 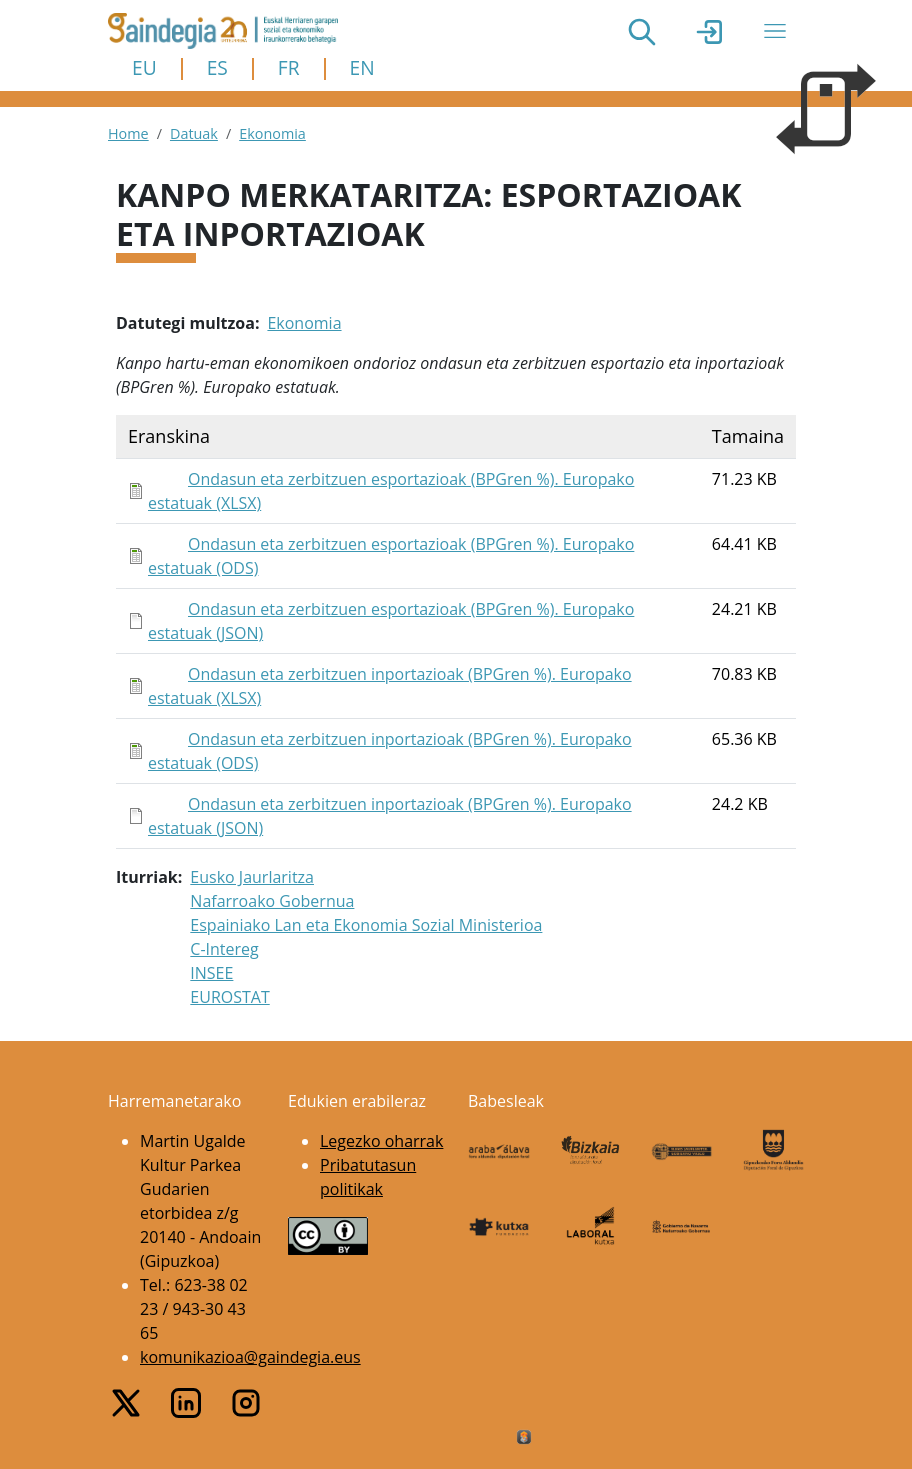 I want to click on open splash app, so click(x=524, y=1437).